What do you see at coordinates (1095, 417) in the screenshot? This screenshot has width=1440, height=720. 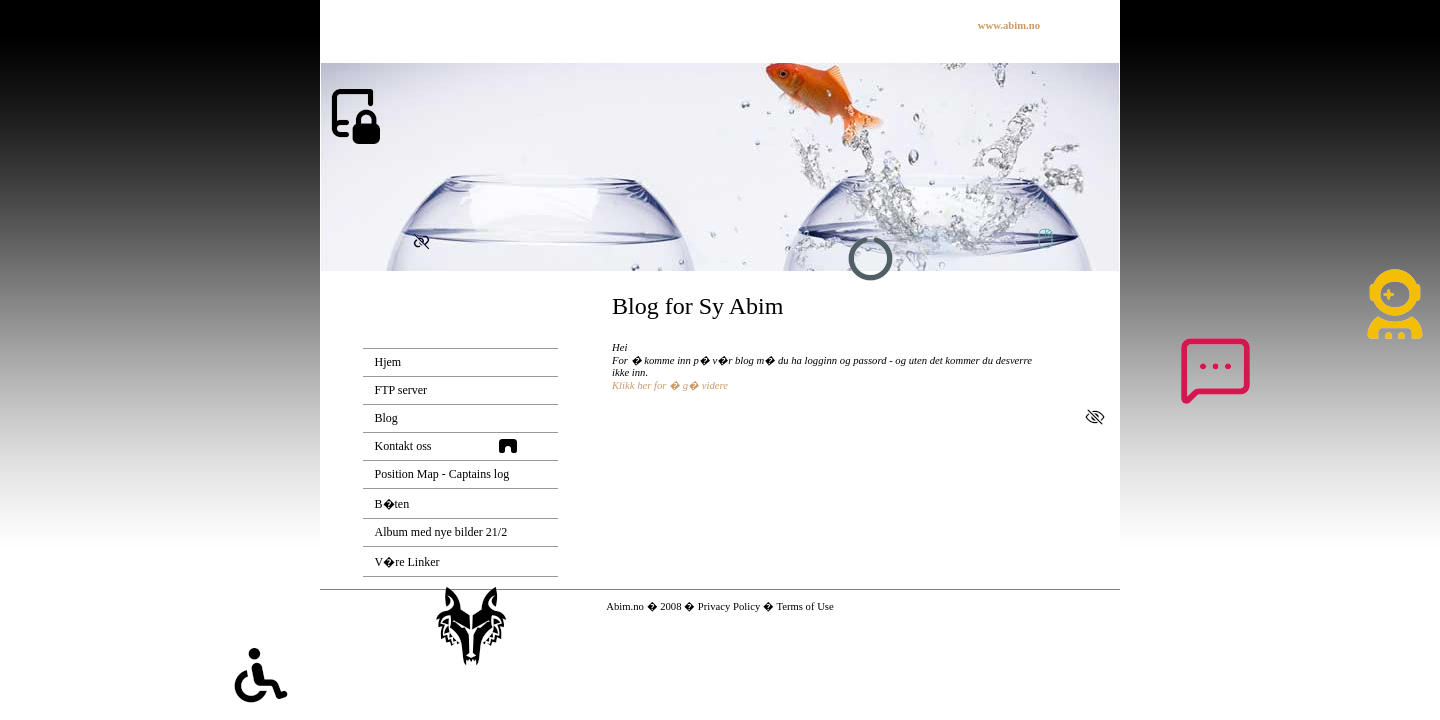 I see `hide password or sensitive content` at bounding box center [1095, 417].